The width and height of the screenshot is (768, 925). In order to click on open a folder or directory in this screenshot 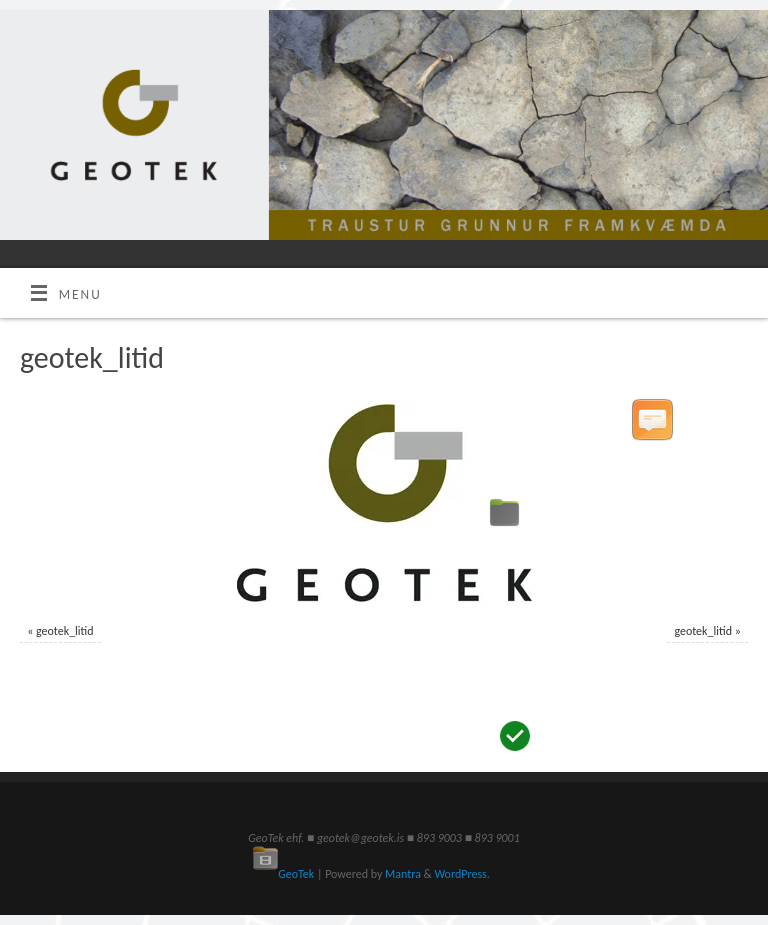, I will do `click(504, 512)`.